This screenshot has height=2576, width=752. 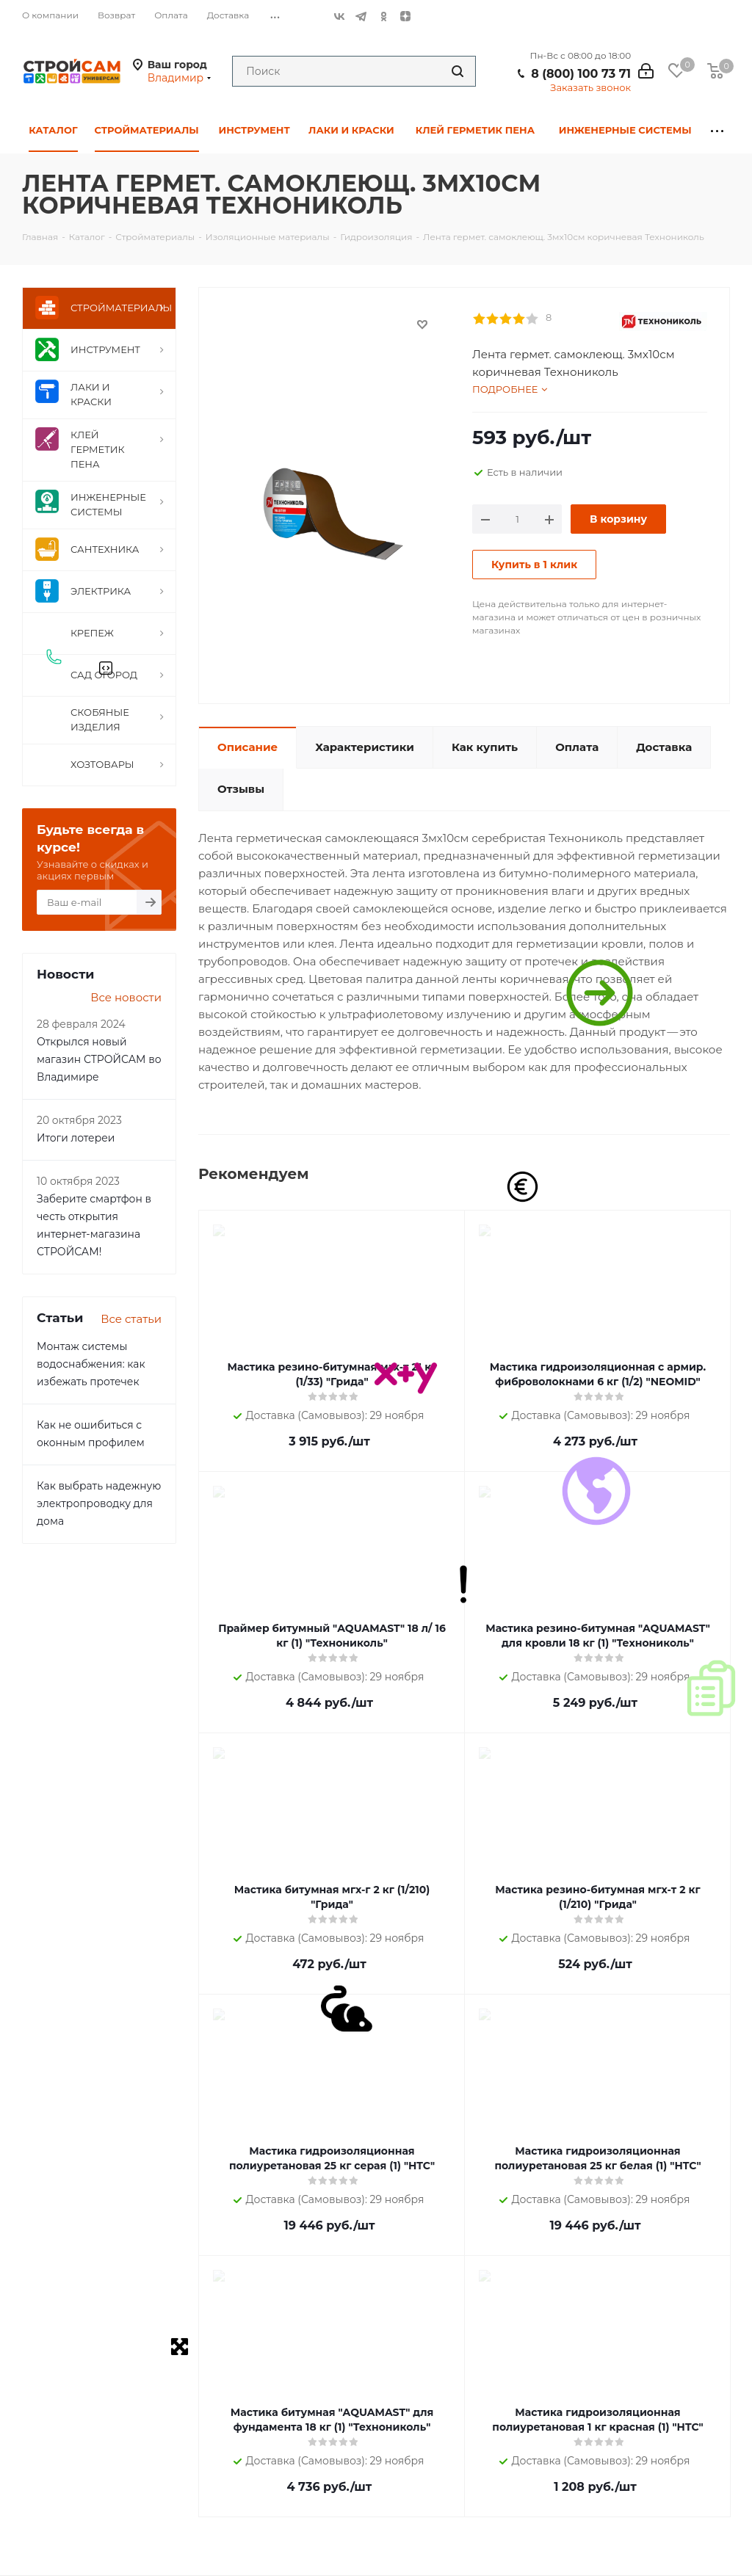 What do you see at coordinates (596, 1491) in the screenshot?
I see `view region or language settings` at bounding box center [596, 1491].